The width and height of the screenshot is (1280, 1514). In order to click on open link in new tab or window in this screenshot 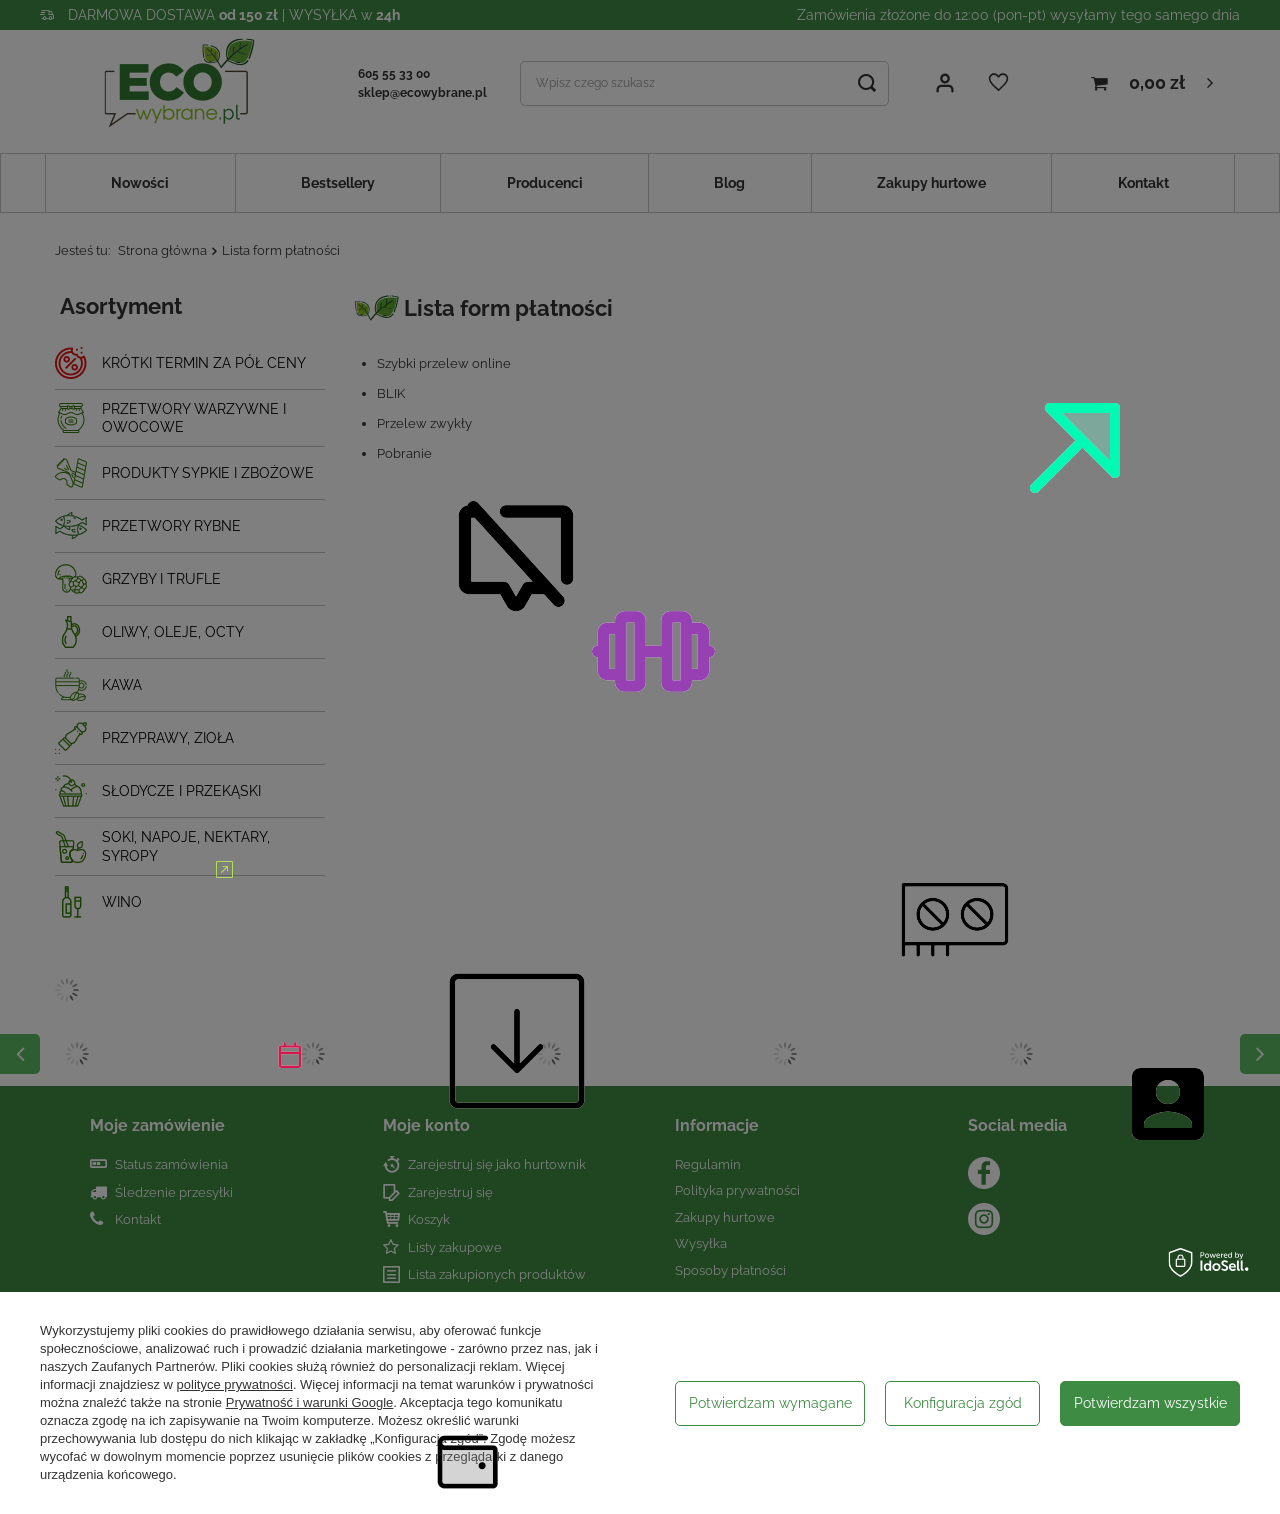, I will do `click(1075, 448)`.